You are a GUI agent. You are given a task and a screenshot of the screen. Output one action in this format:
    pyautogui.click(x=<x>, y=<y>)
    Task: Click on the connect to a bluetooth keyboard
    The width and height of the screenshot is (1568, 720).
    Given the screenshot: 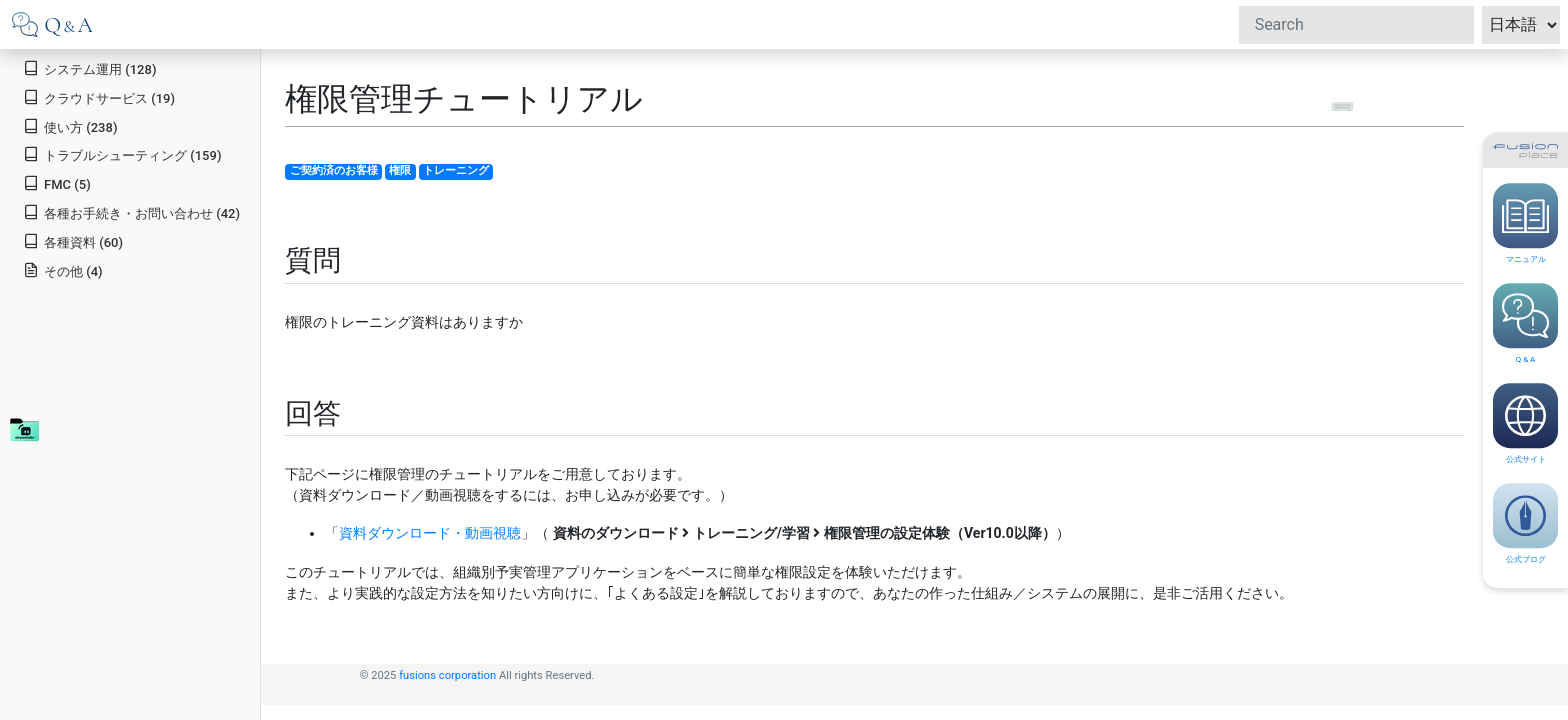 What is the action you would take?
    pyautogui.click(x=1342, y=106)
    